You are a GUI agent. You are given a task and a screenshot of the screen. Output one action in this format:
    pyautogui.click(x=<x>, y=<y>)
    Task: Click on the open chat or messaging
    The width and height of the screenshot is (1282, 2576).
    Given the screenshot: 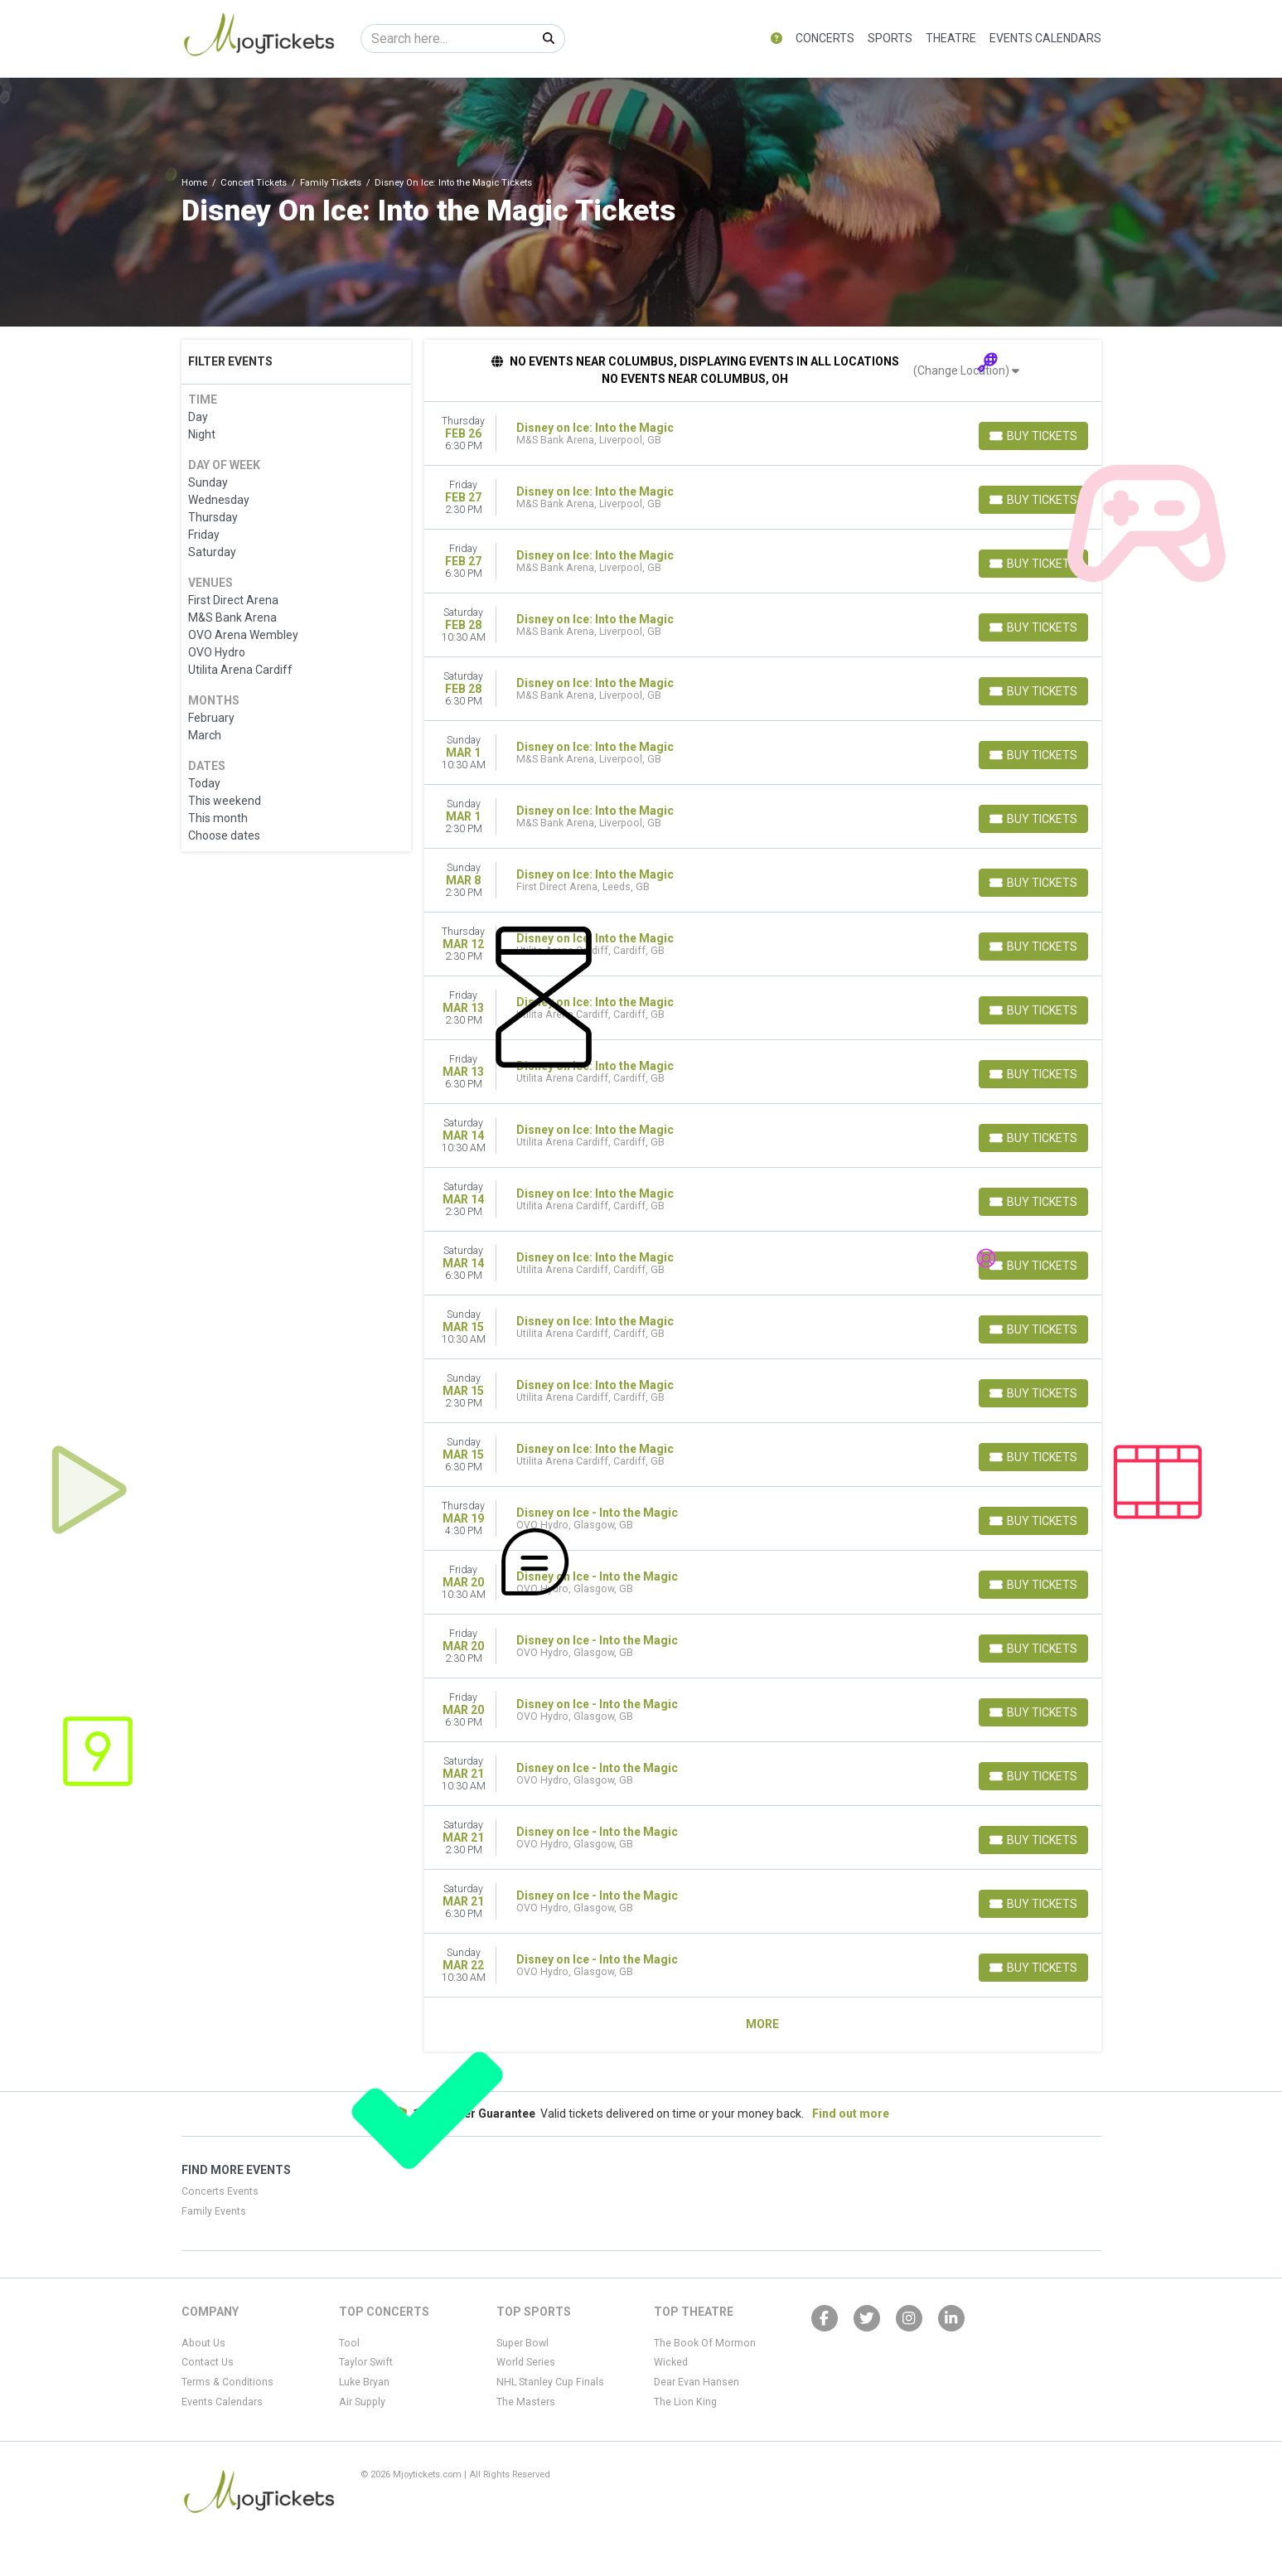 What is the action you would take?
    pyautogui.click(x=534, y=1563)
    